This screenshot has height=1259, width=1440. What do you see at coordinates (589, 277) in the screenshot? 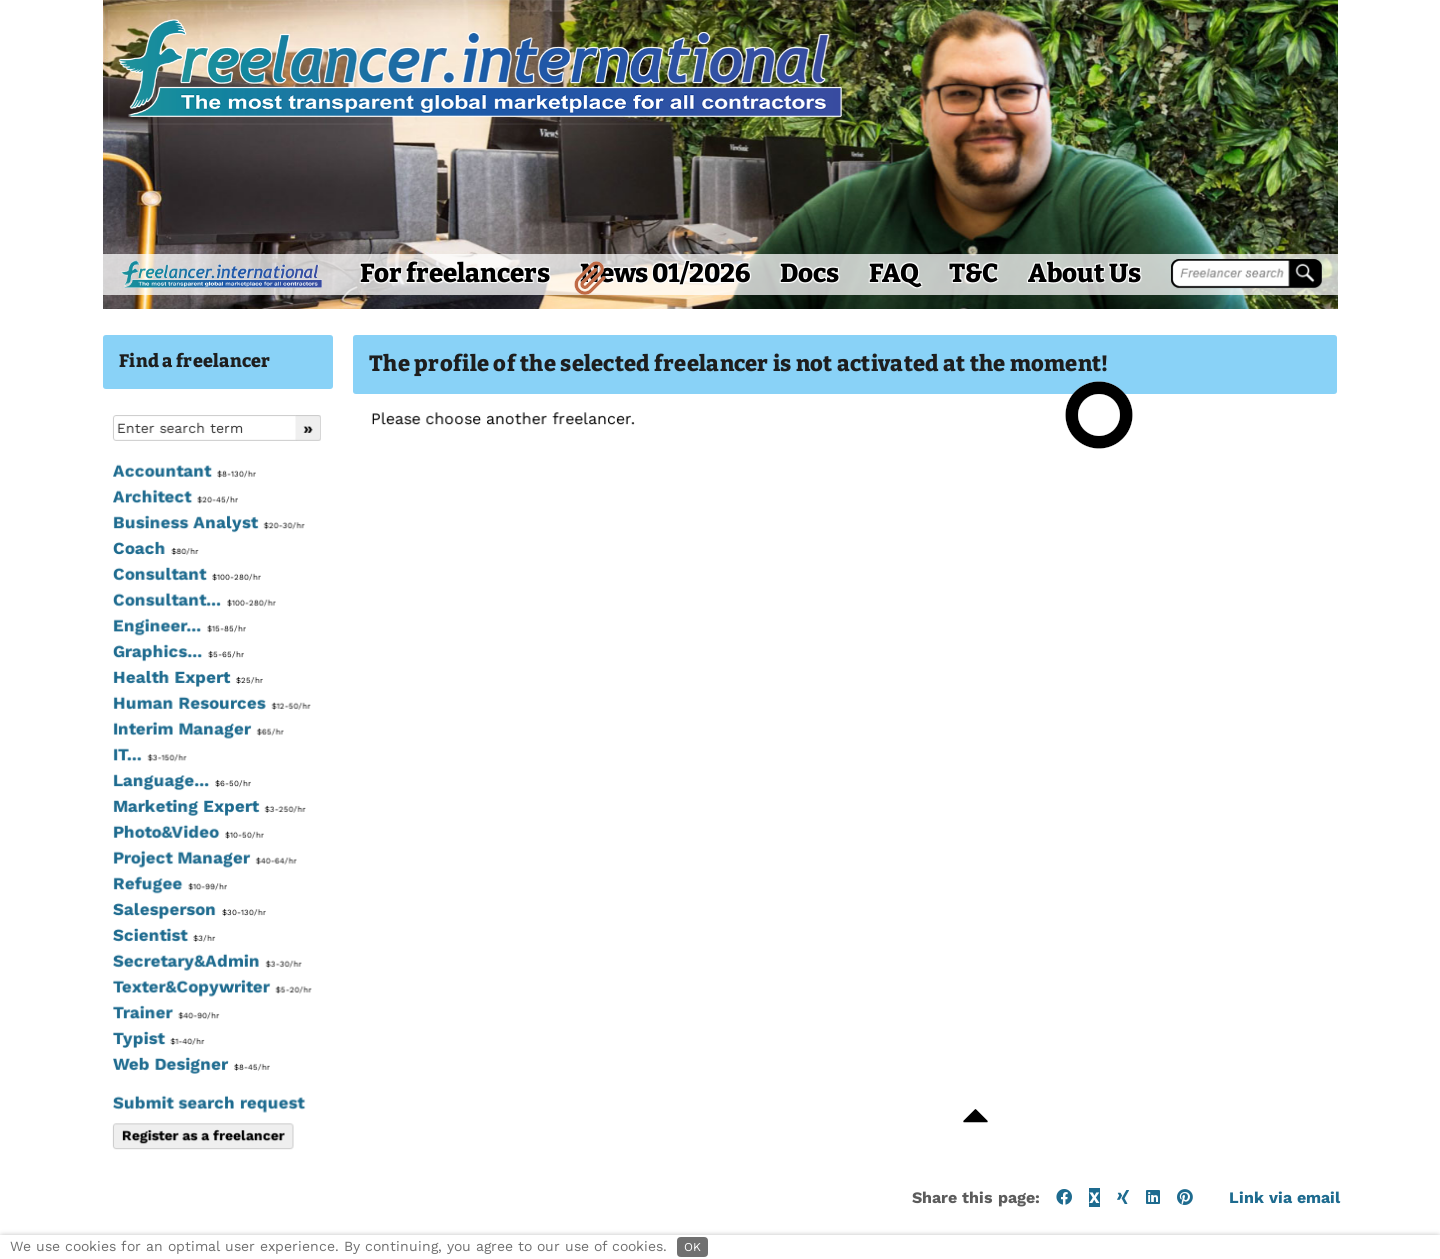
I see `attach a file to your message` at bounding box center [589, 277].